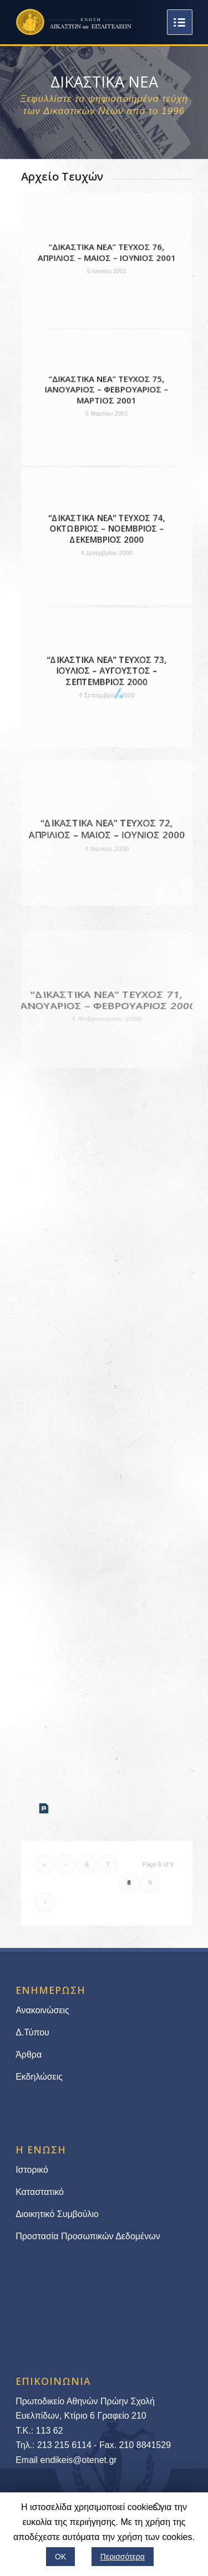 Image resolution: width=208 pixels, height=2576 pixels. Describe the element at coordinates (118, 693) in the screenshot. I see `visit slashdot news website` at that location.